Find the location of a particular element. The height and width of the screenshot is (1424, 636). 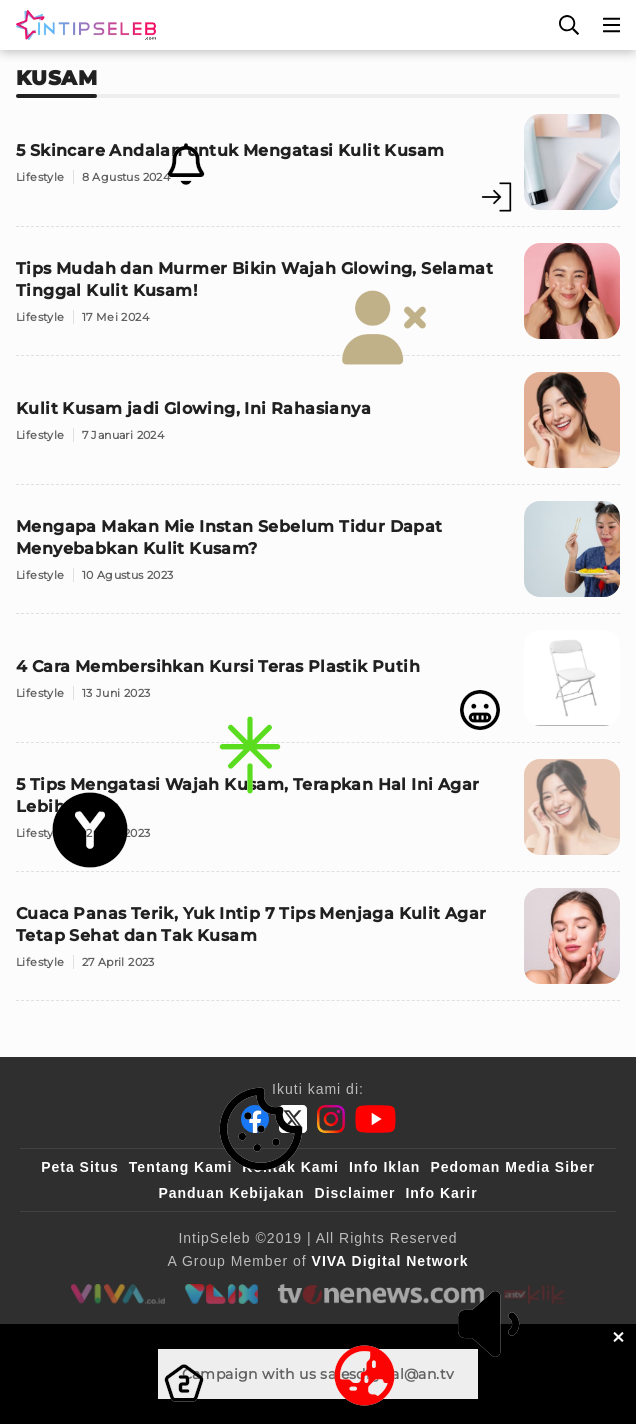

adjust audio to low volume is located at coordinates (491, 1324).